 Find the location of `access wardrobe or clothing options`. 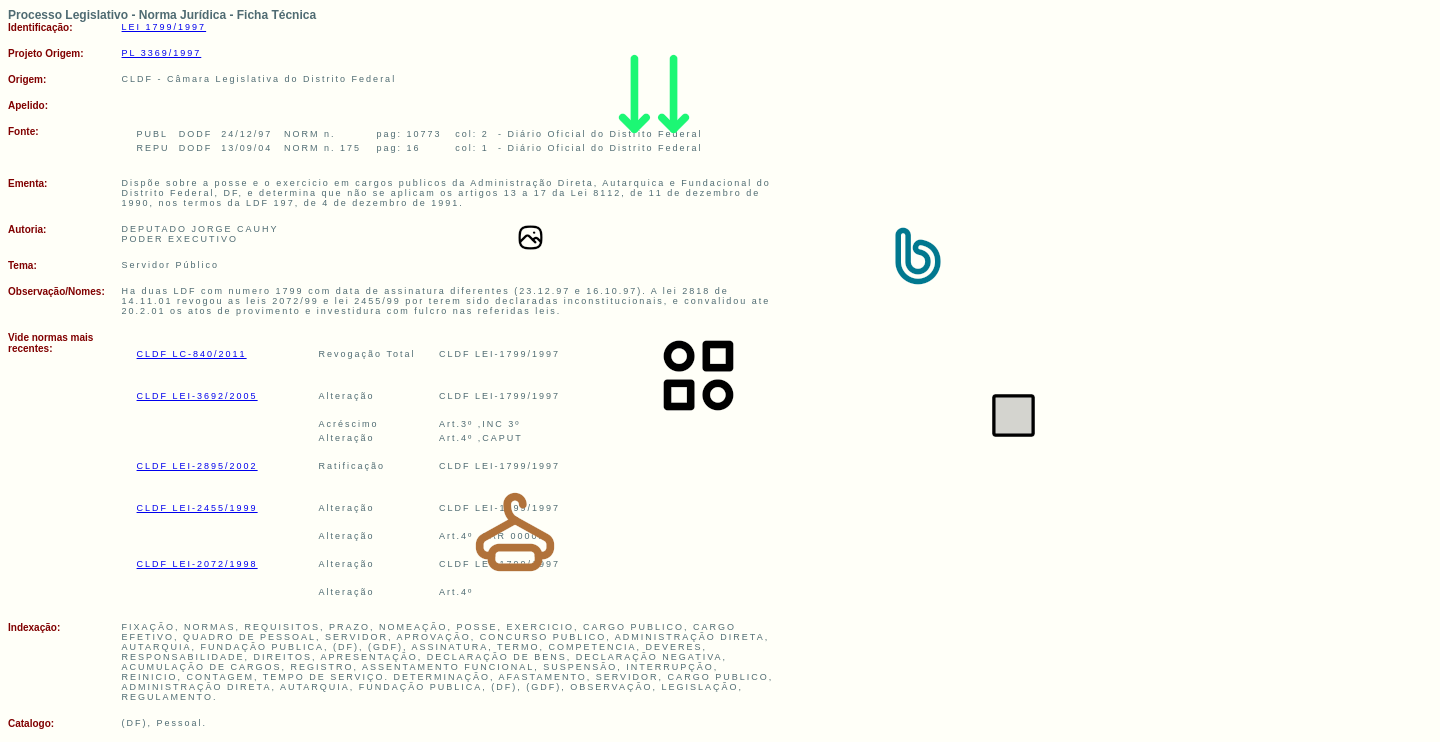

access wardrobe or clothing options is located at coordinates (515, 532).